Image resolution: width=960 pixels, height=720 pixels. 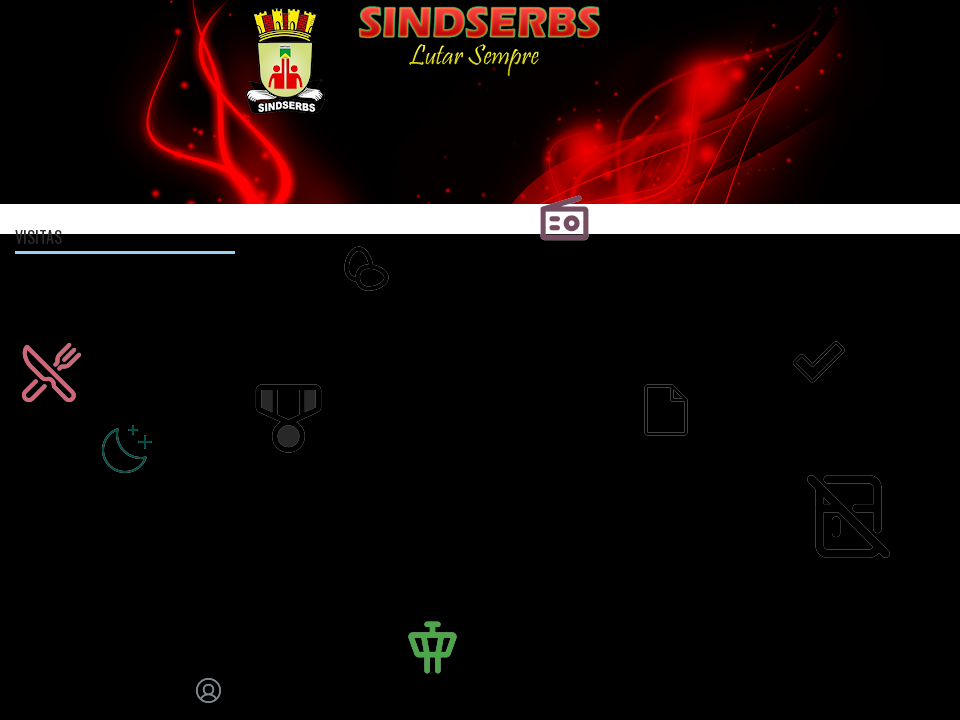 I want to click on view achievements or awards, so click(x=288, y=414).